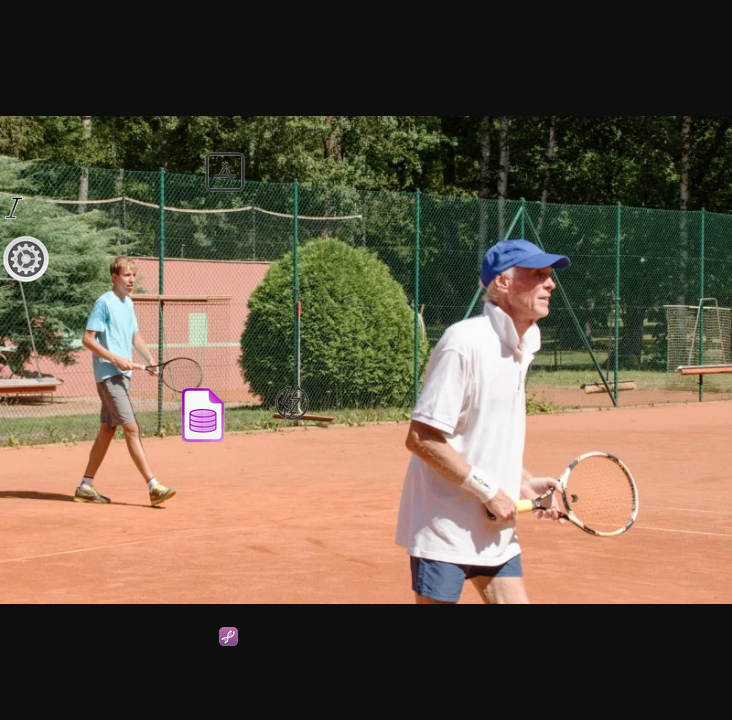 The width and height of the screenshot is (732, 720). Describe the element at coordinates (14, 208) in the screenshot. I see `apply italic formatting to selected text` at that location.